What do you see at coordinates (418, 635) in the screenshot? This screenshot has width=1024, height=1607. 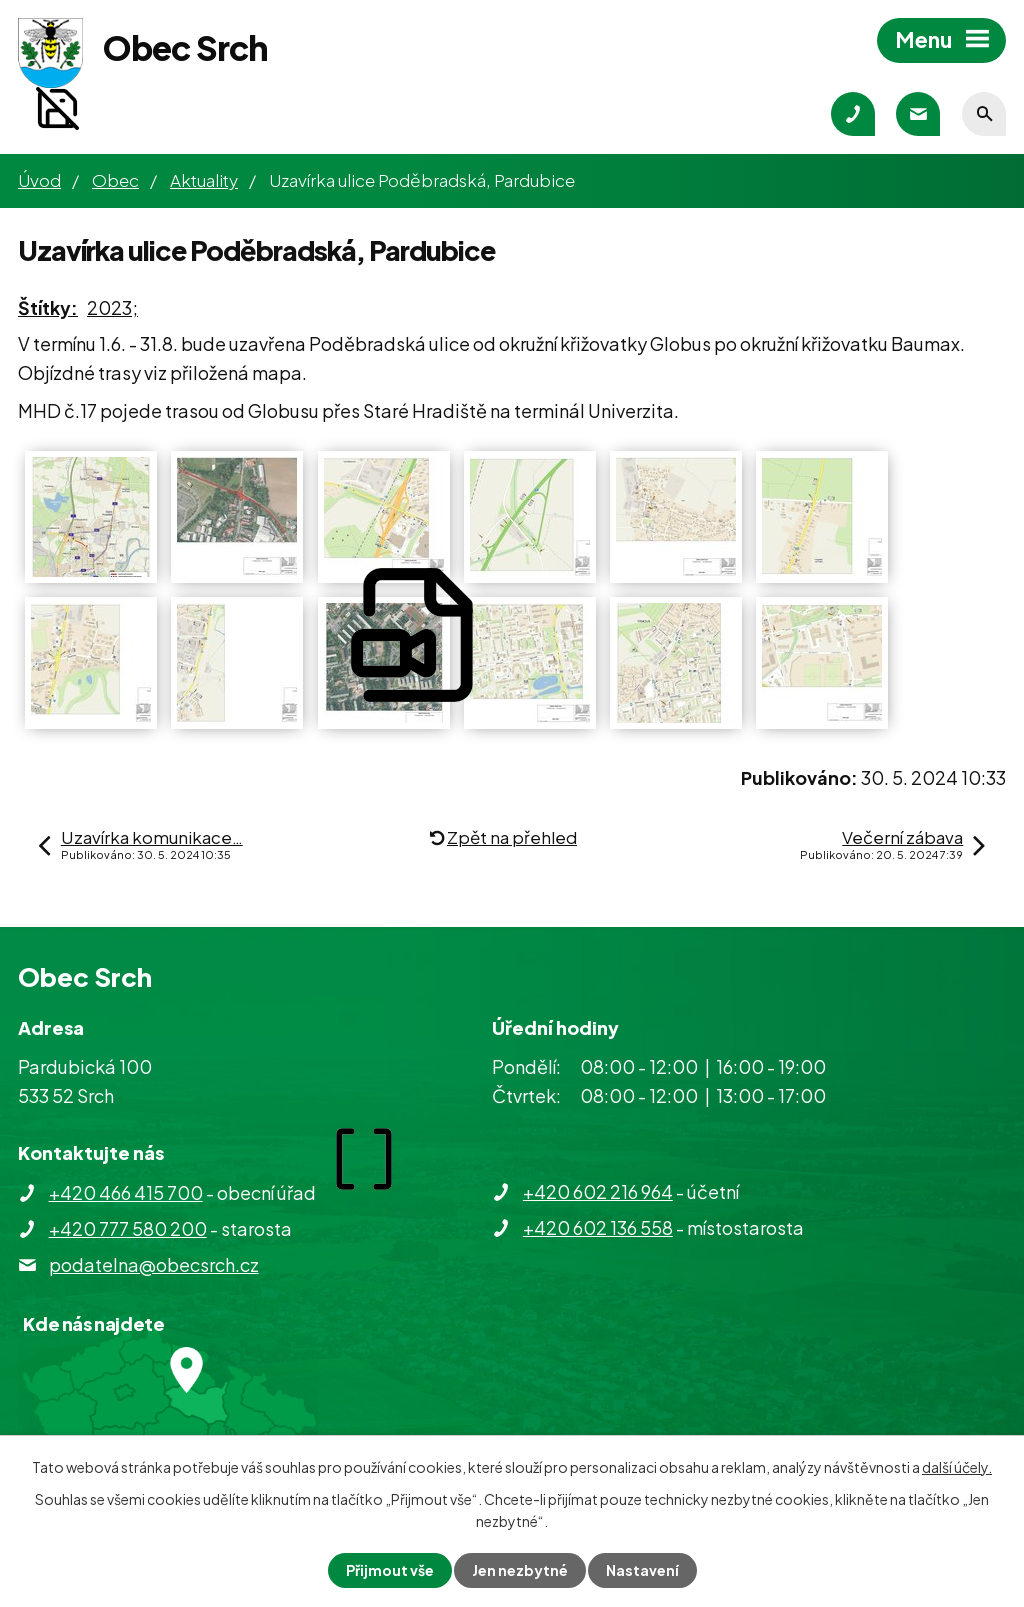 I see `open a video file` at bounding box center [418, 635].